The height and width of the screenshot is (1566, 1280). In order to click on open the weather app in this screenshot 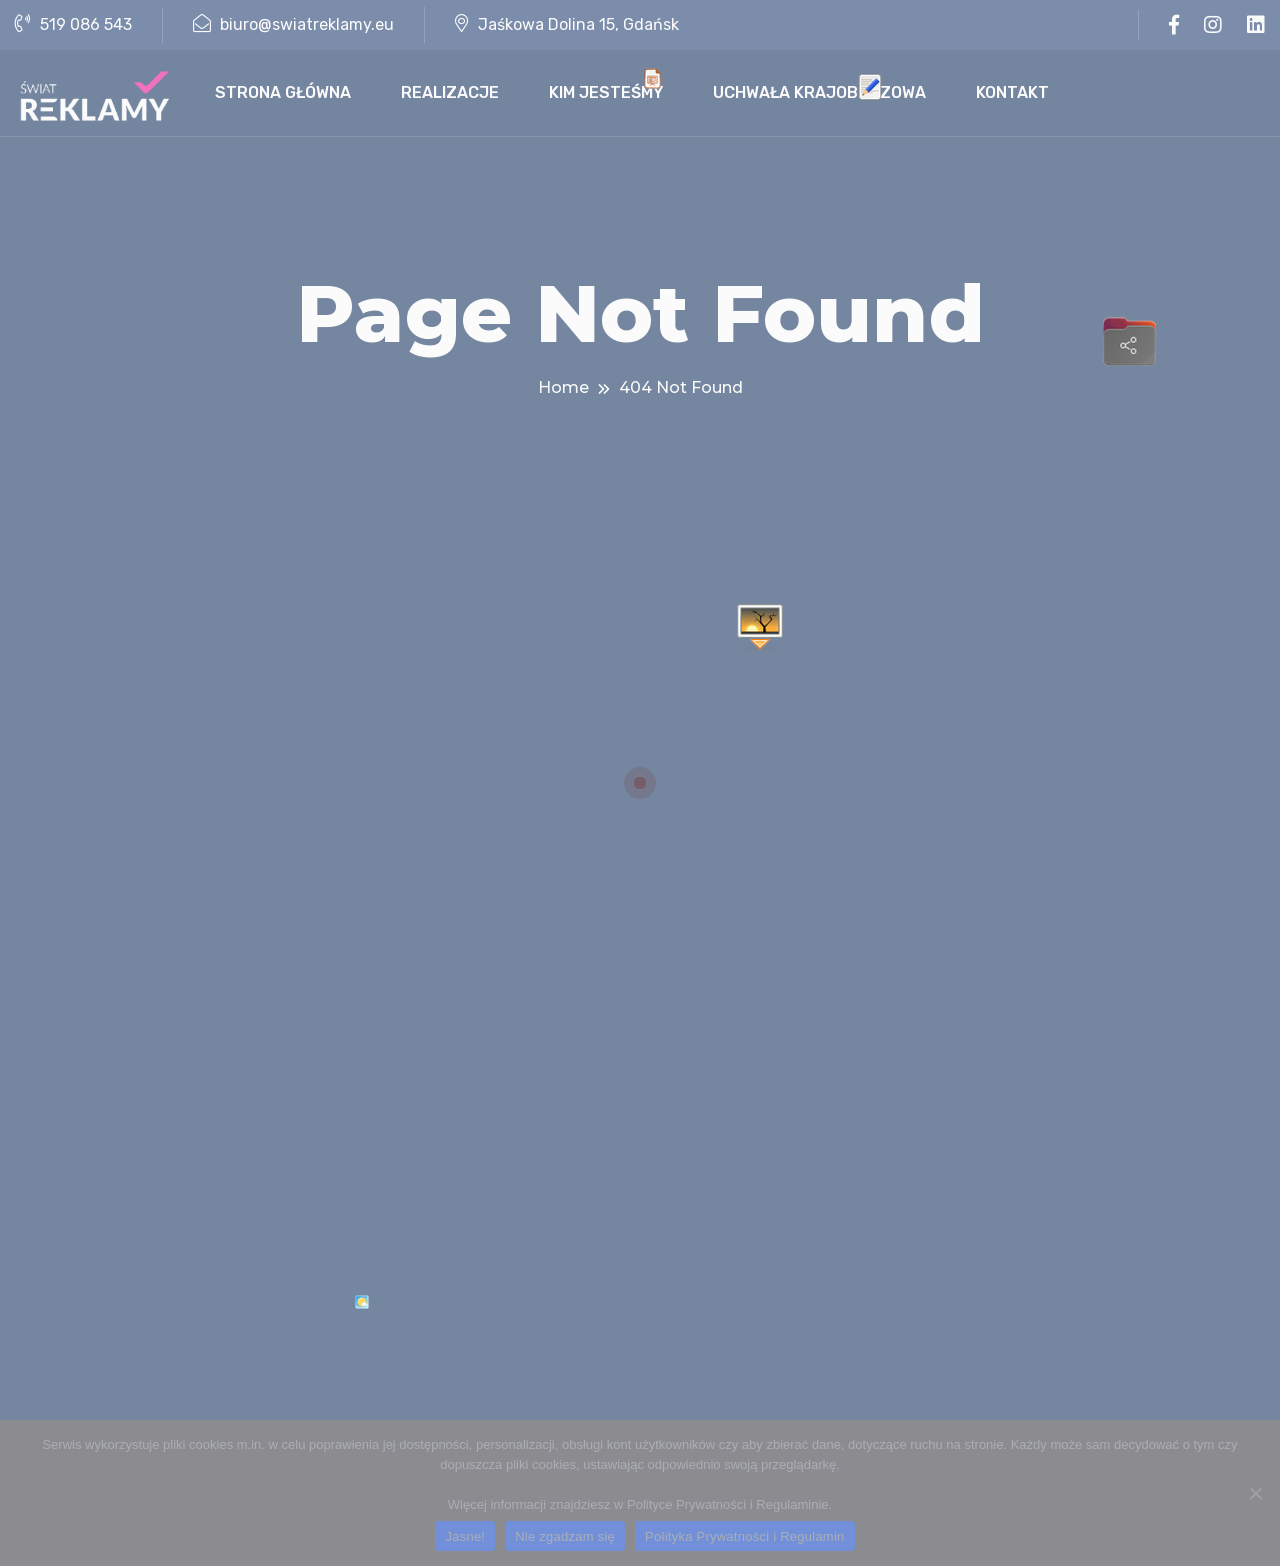, I will do `click(362, 1302)`.